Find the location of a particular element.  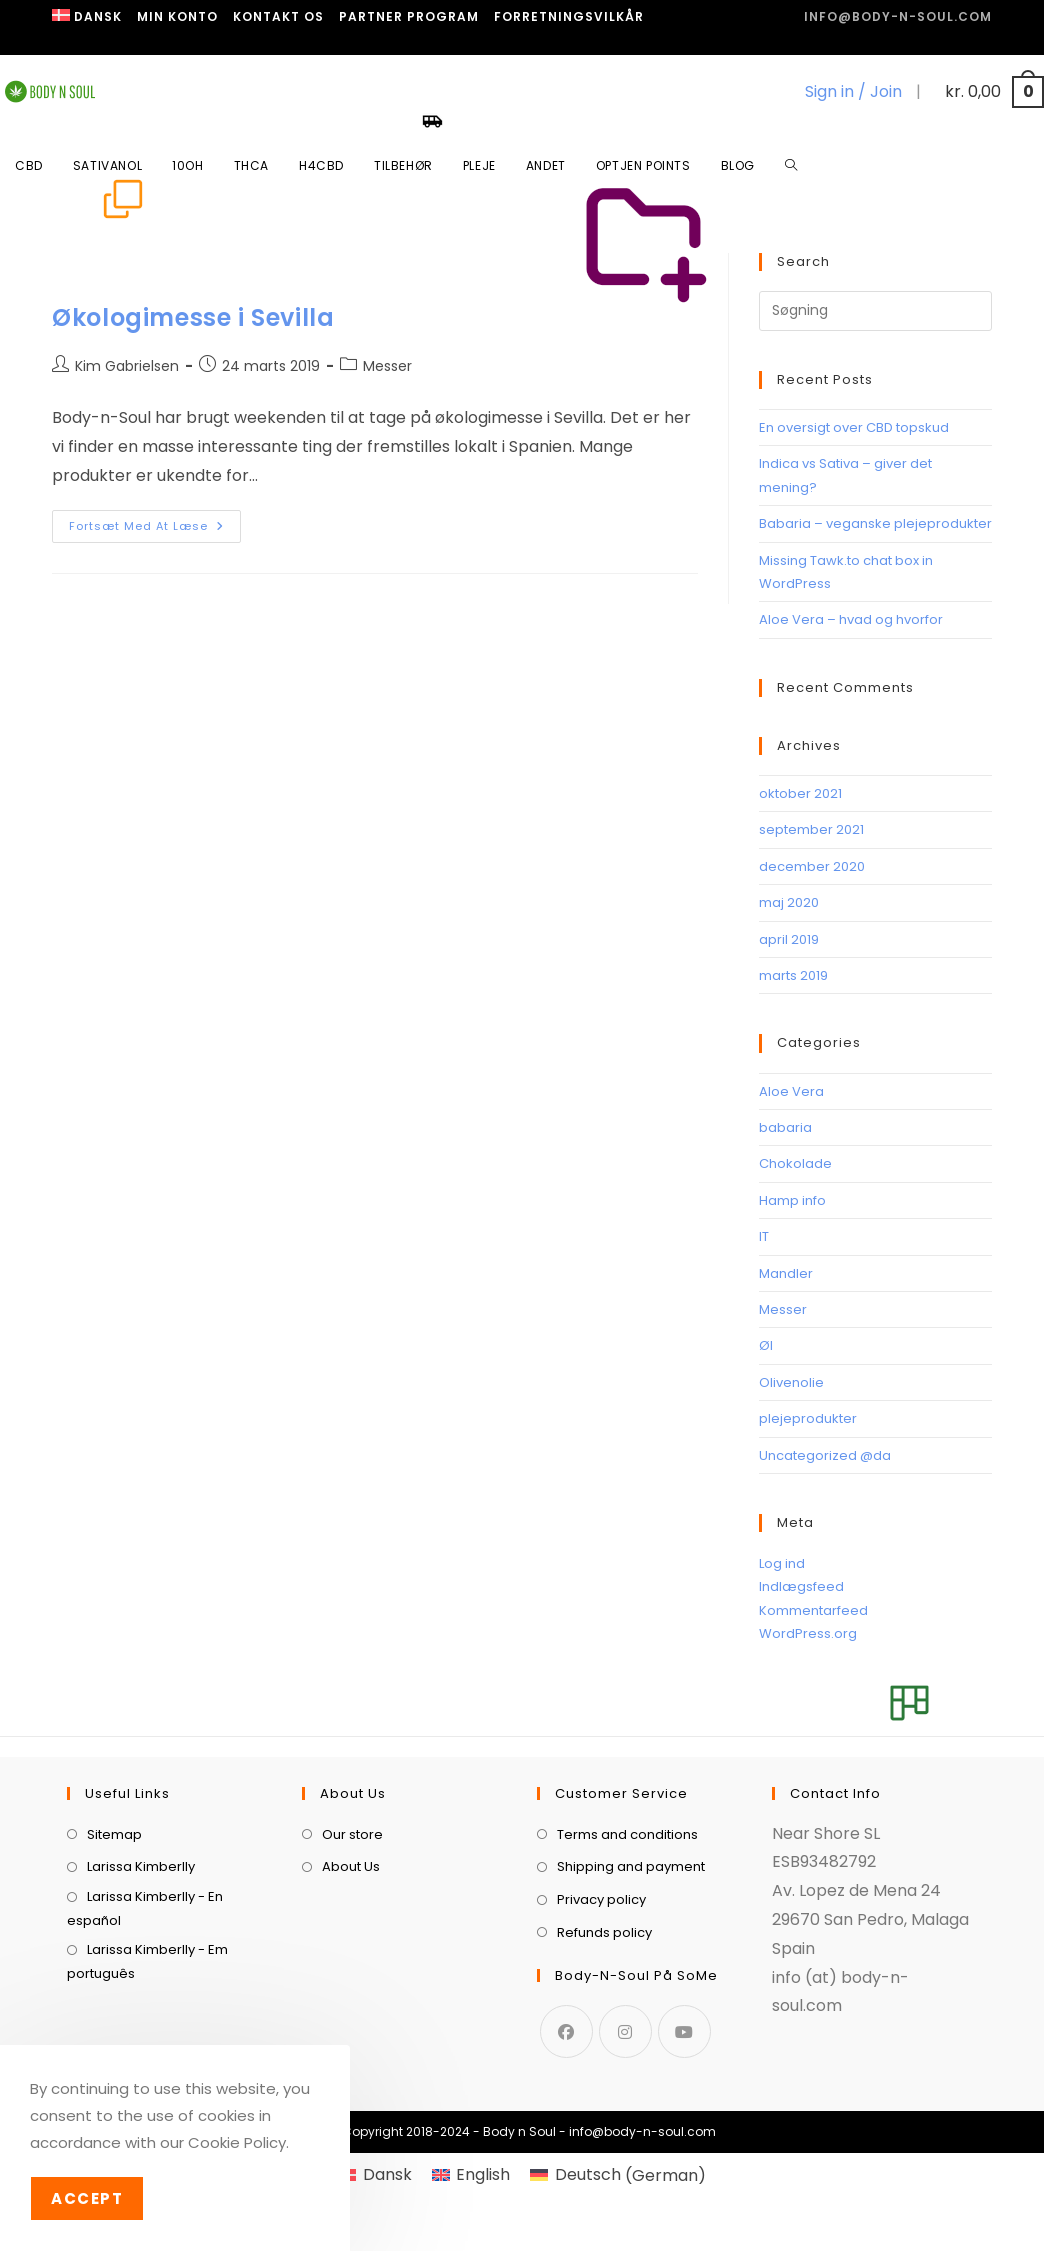

open kanban board view is located at coordinates (909, 1701).